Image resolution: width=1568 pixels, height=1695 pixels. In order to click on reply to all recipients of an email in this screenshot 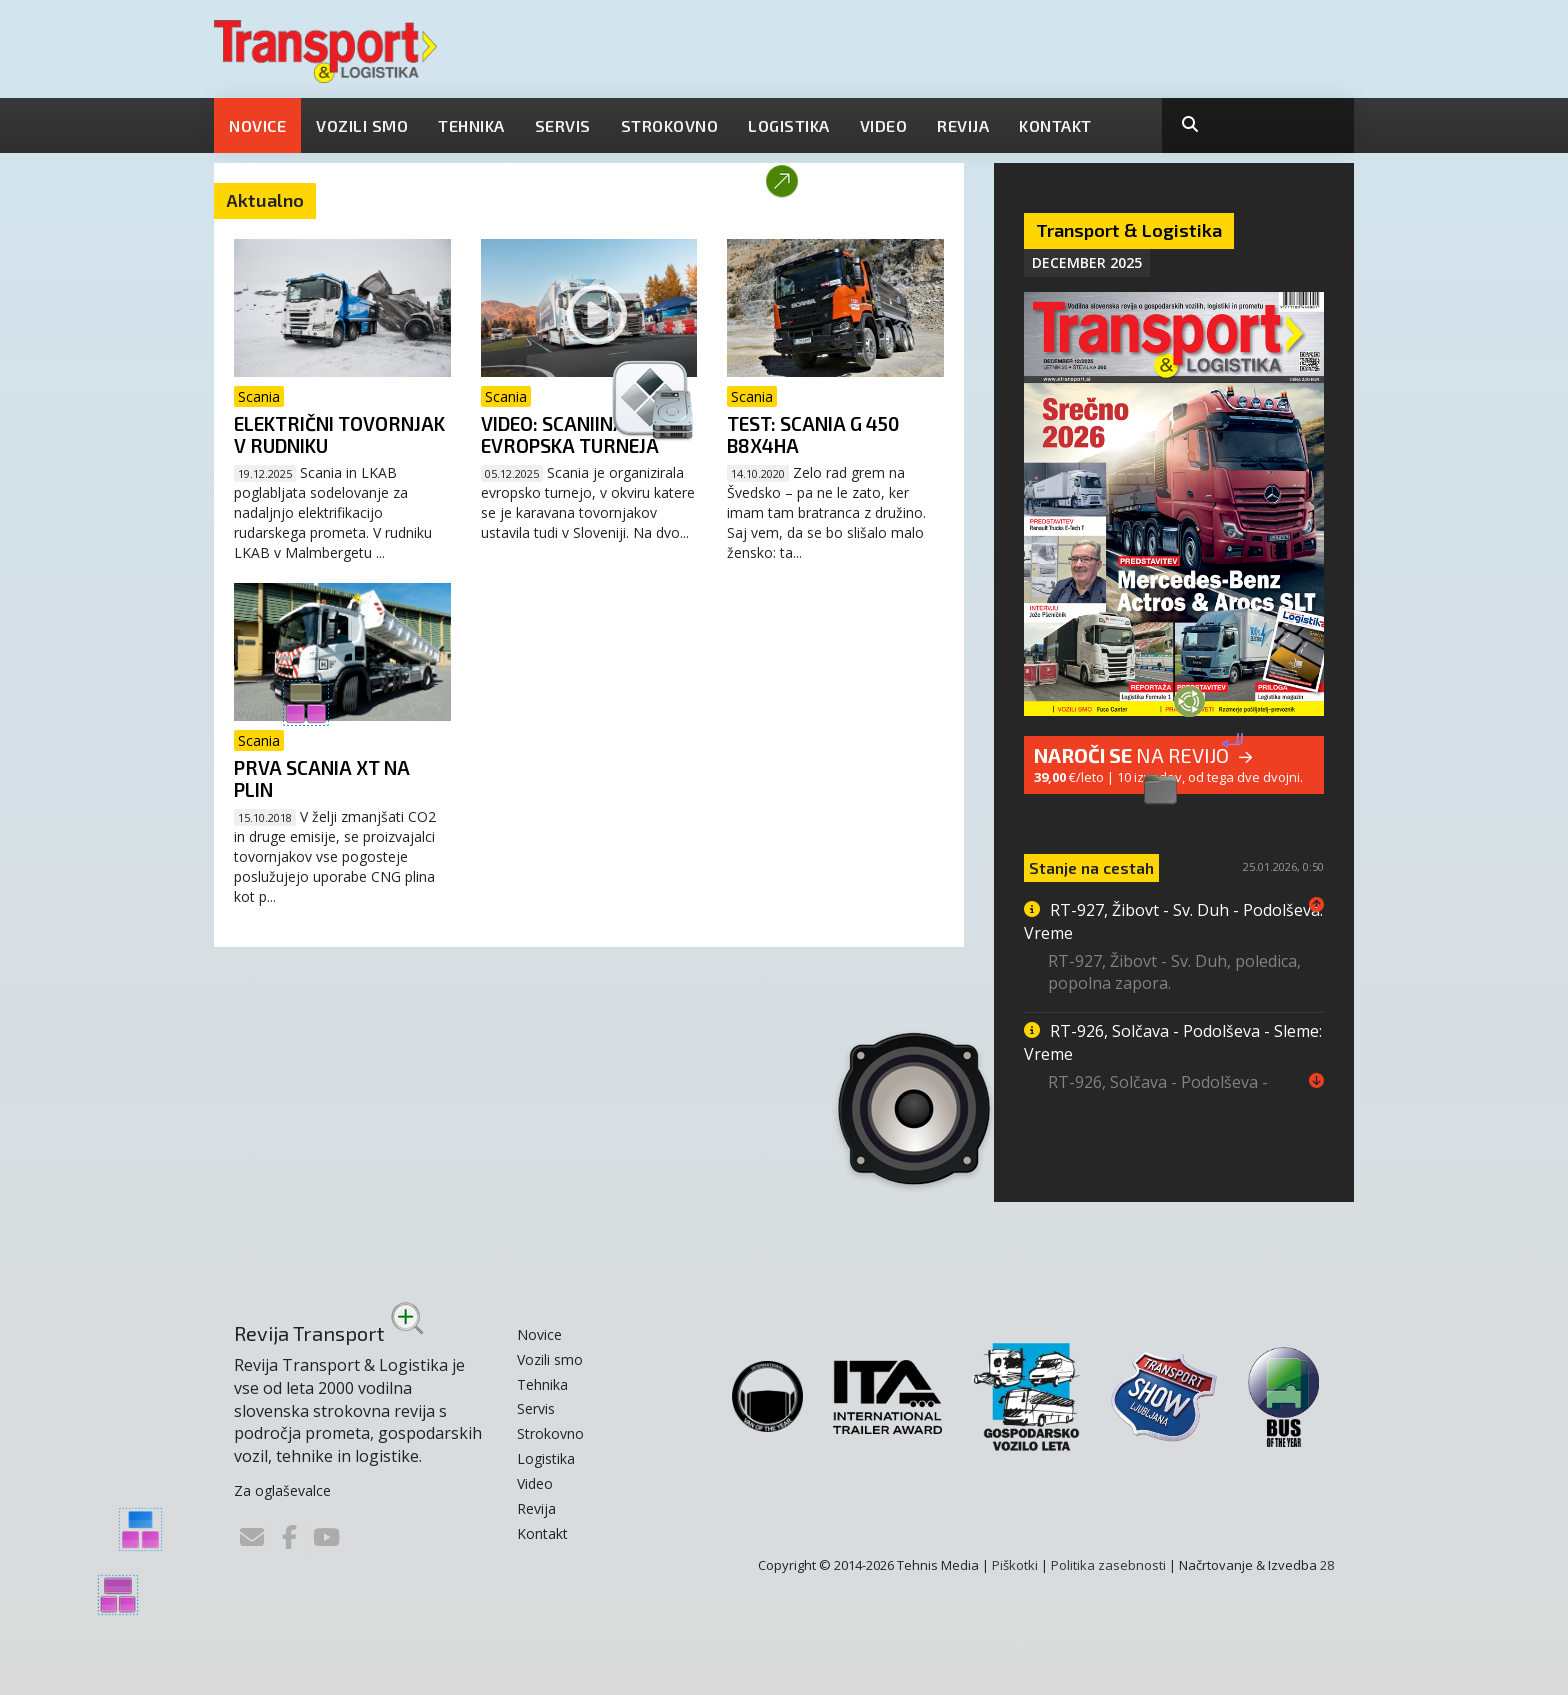, I will do `click(1232, 739)`.